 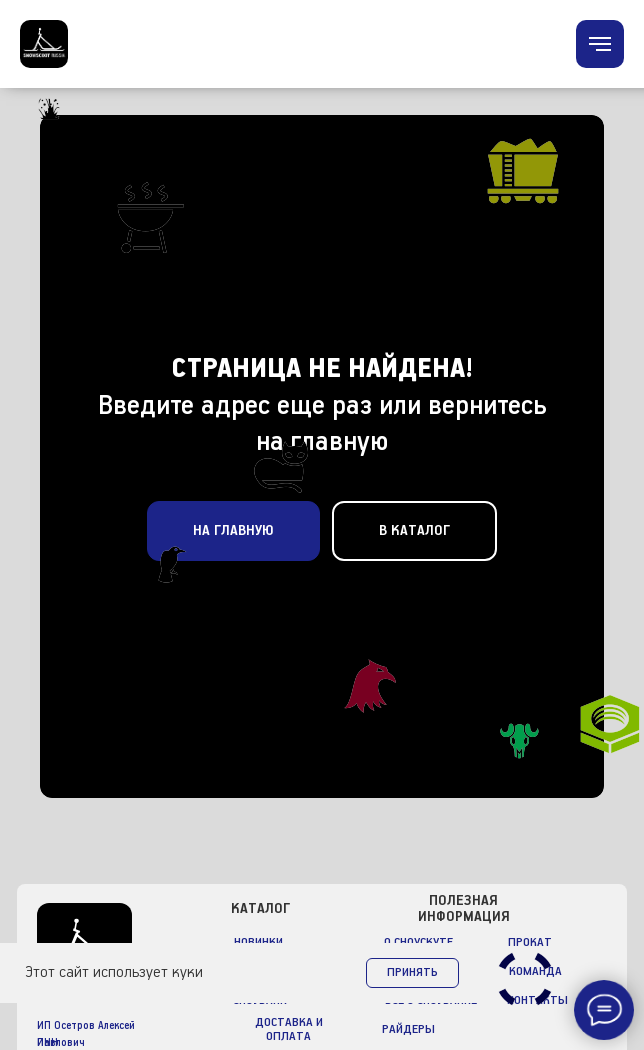 What do you see at coordinates (149, 217) in the screenshot?
I see `browse outdoor cooking or grilling recipes` at bounding box center [149, 217].